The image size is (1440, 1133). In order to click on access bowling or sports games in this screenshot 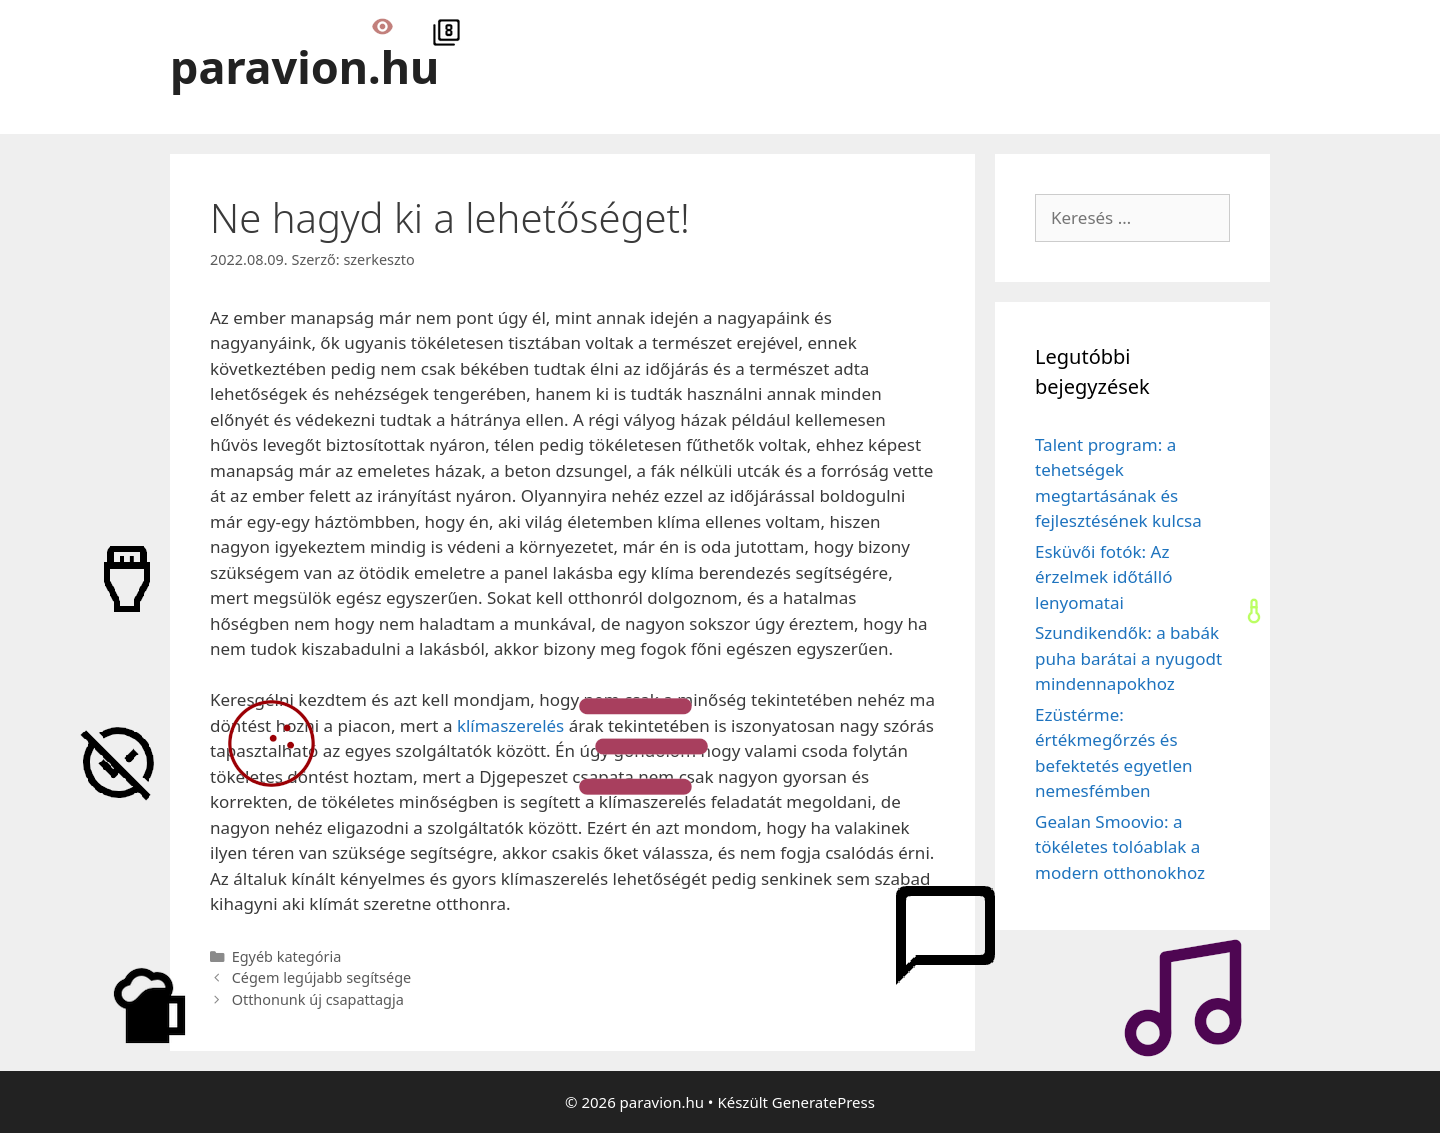, I will do `click(271, 743)`.